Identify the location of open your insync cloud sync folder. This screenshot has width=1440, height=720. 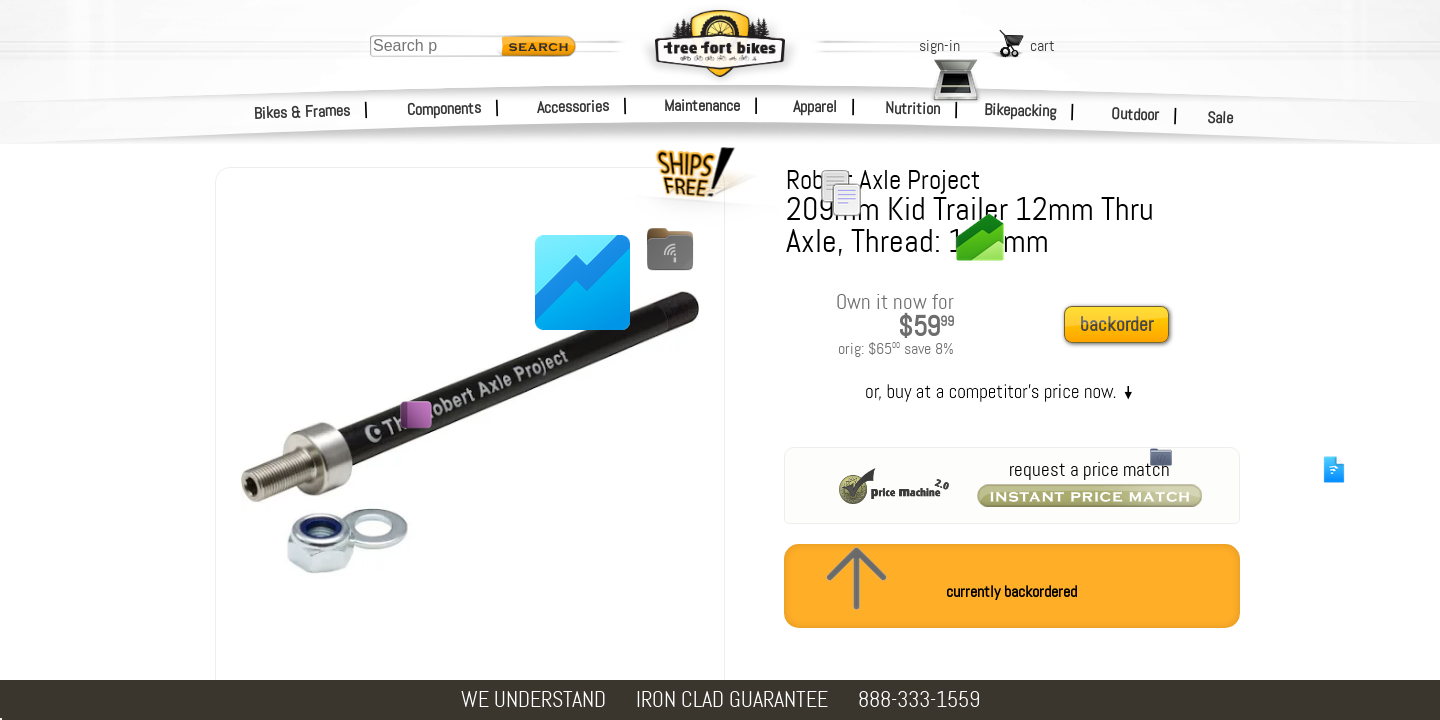
(670, 249).